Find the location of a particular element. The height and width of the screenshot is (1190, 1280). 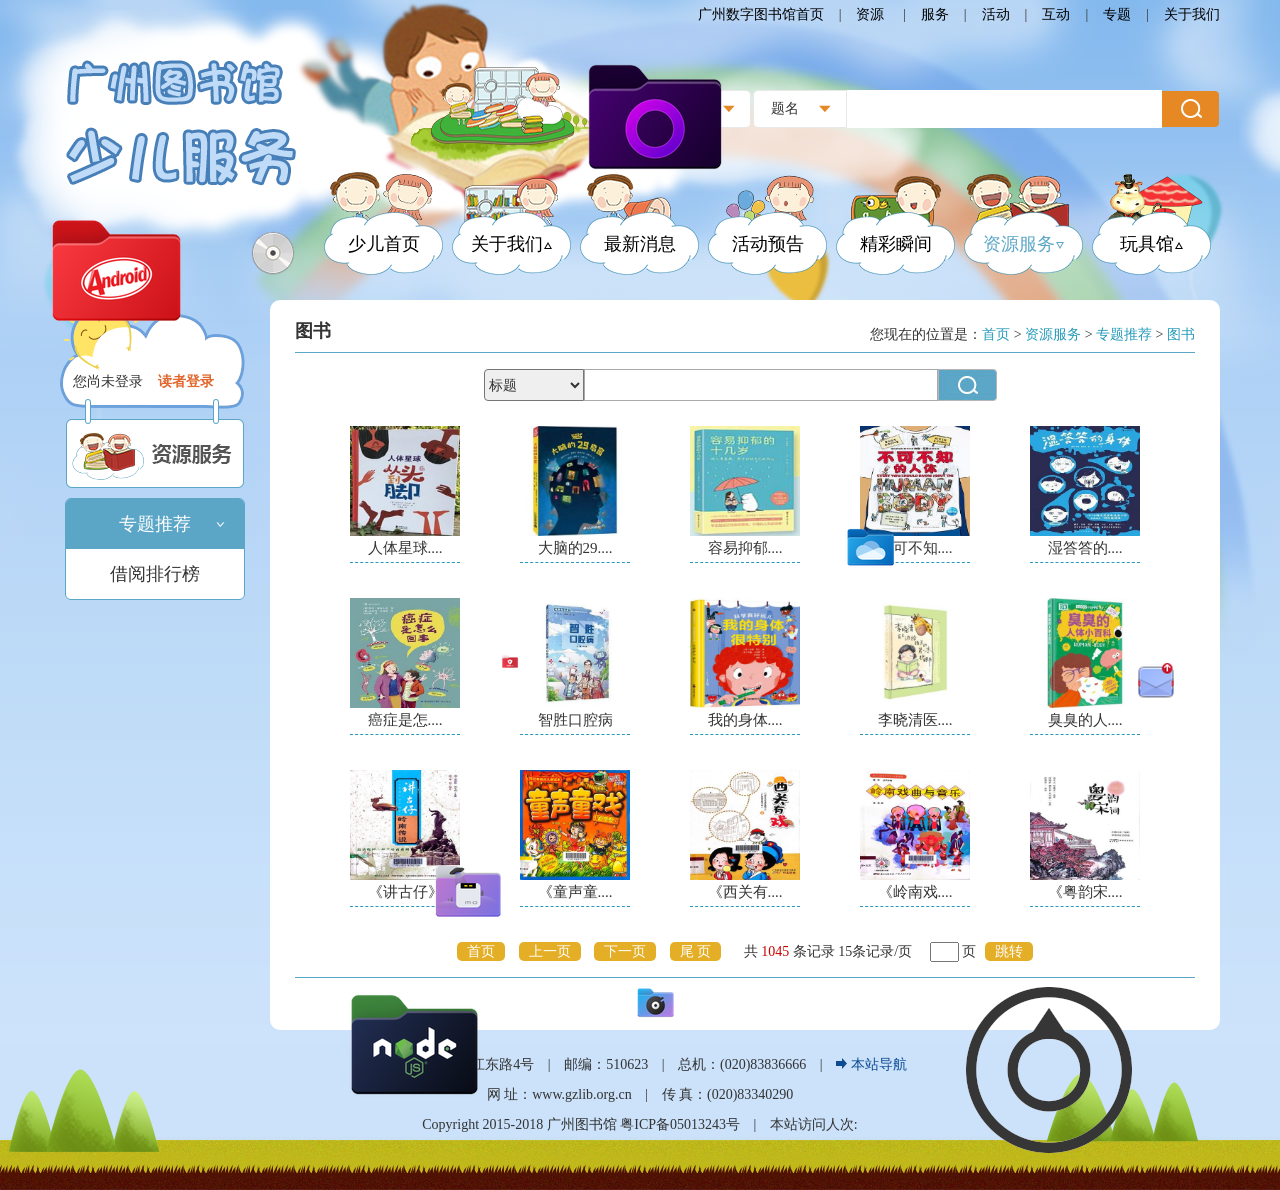

open folder containing node.js project files is located at coordinates (414, 1048).